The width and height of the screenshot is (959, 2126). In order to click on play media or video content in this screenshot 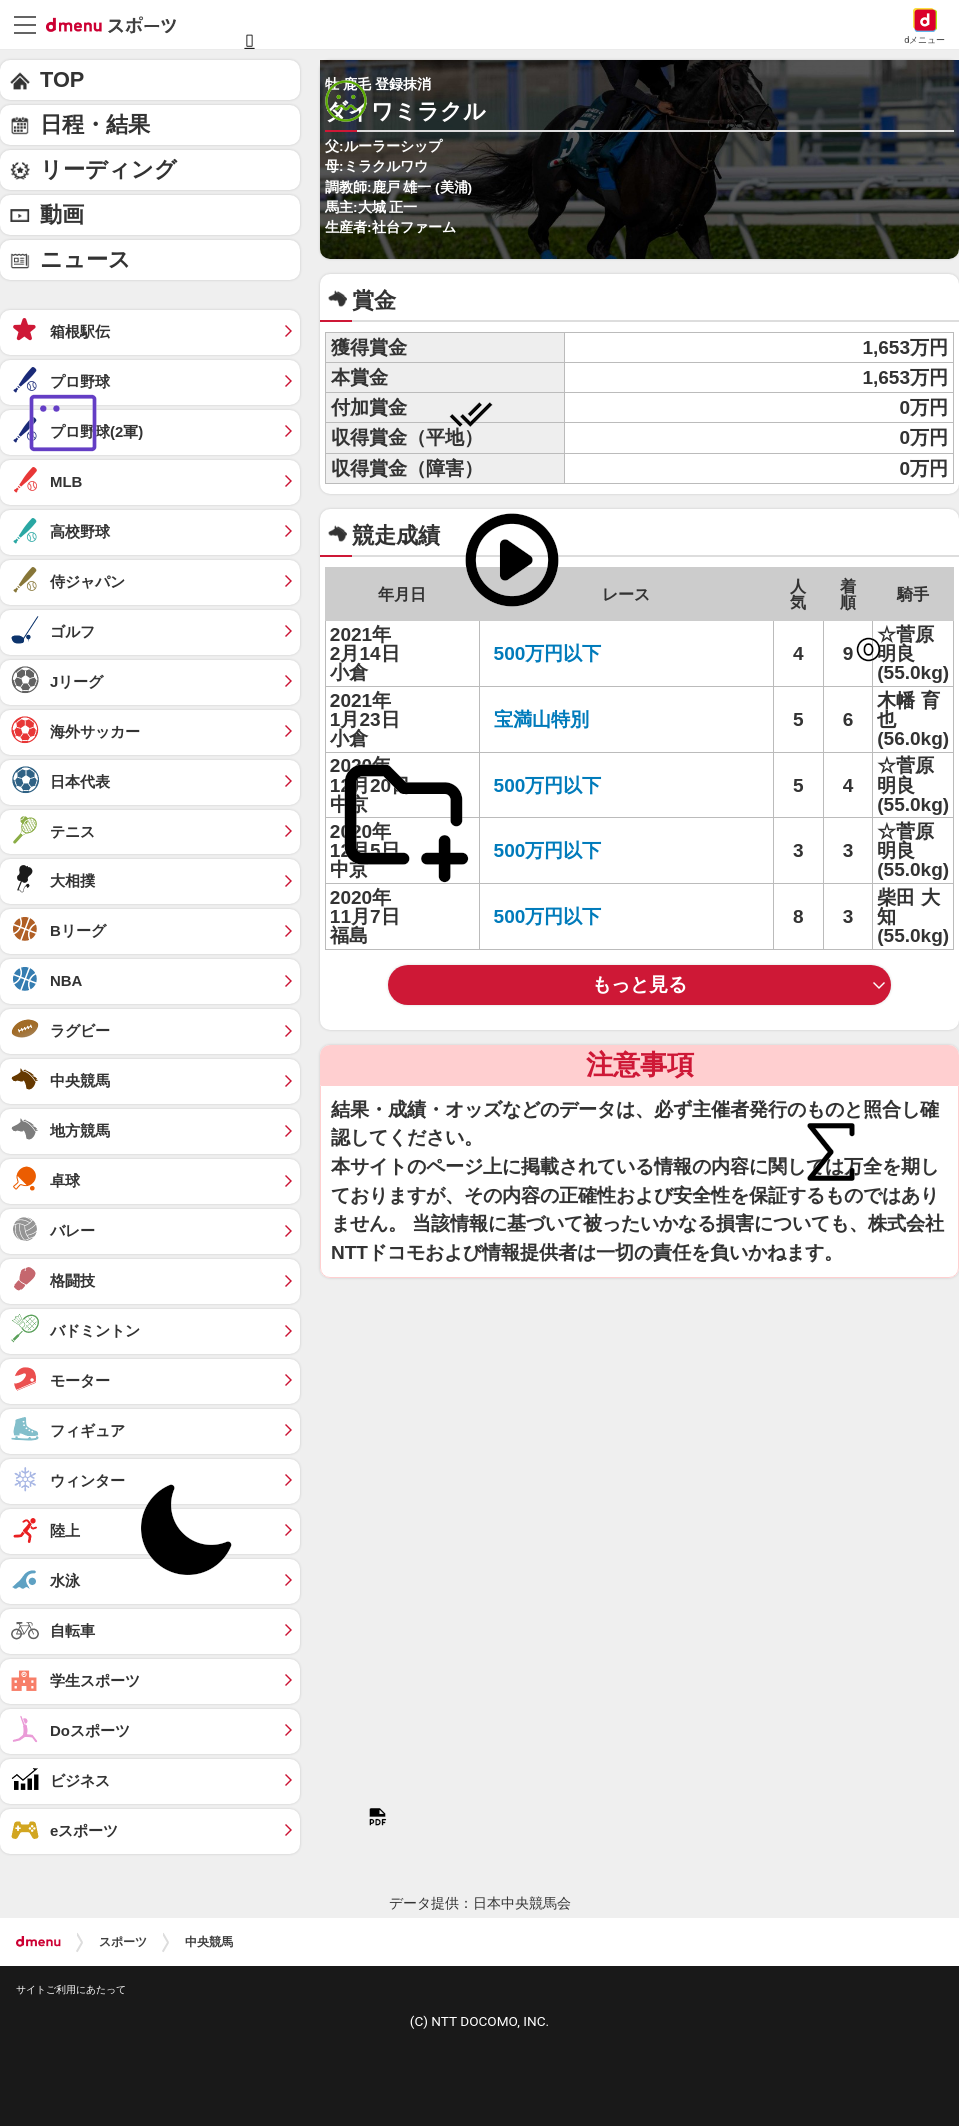, I will do `click(512, 560)`.